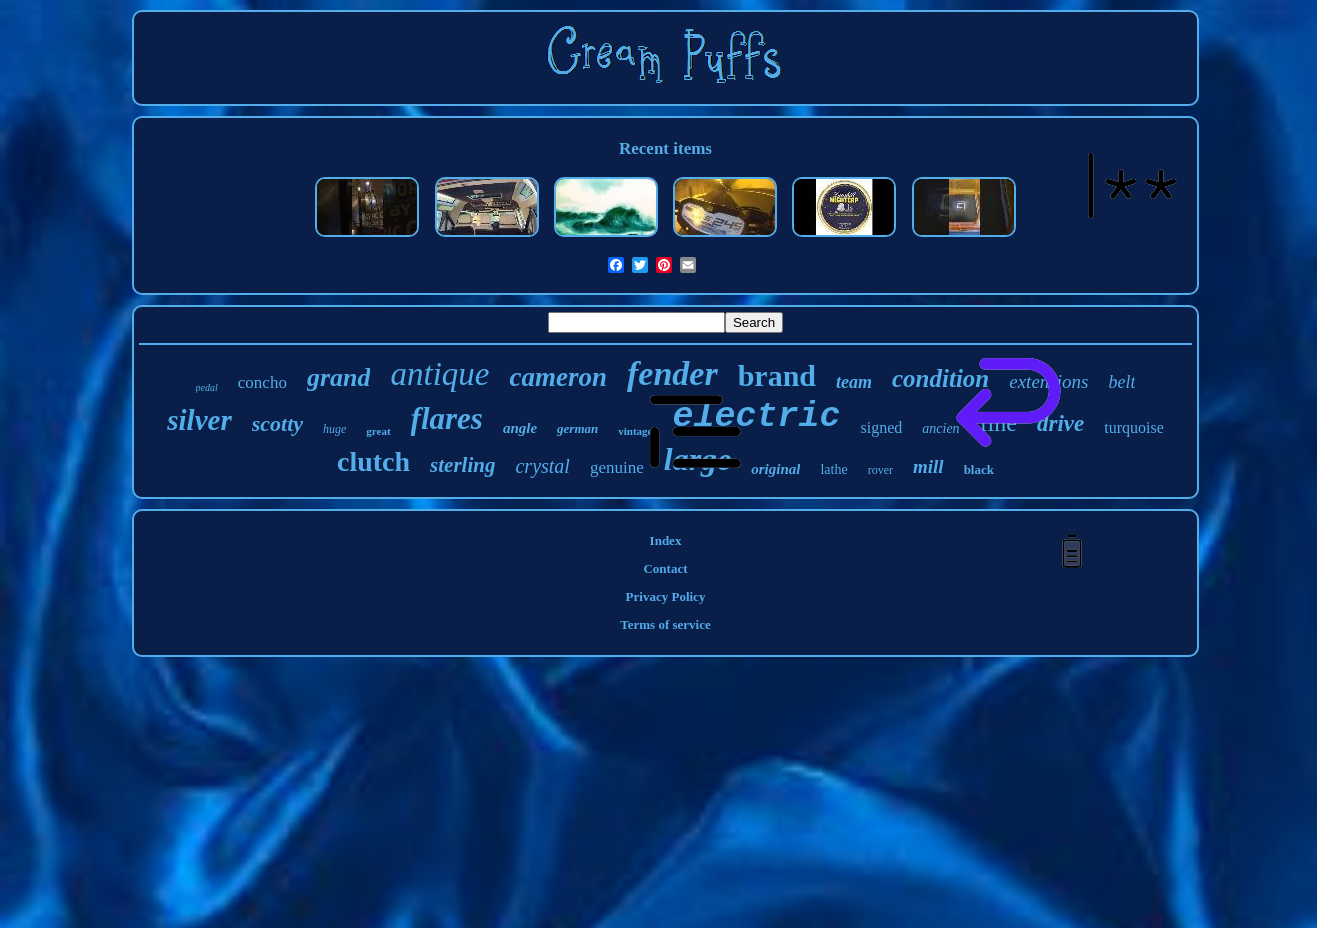 The width and height of the screenshot is (1317, 928). Describe the element at coordinates (1072, 552) in the screenshot. I see `indicates high battery level` at that location.